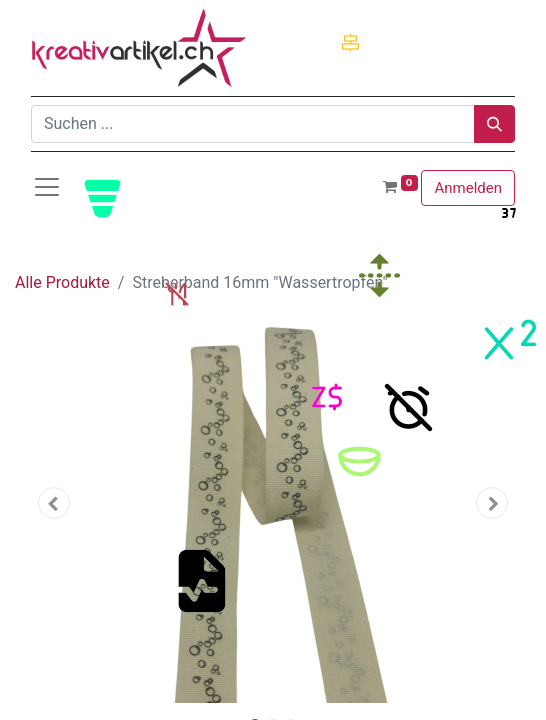 The width and height of the screenshot is (546, 720). What do you see at coordinates (359, 461) in the screenshot?
I see `switch to hemisphere or dome view` at bounding box center [359, 461].